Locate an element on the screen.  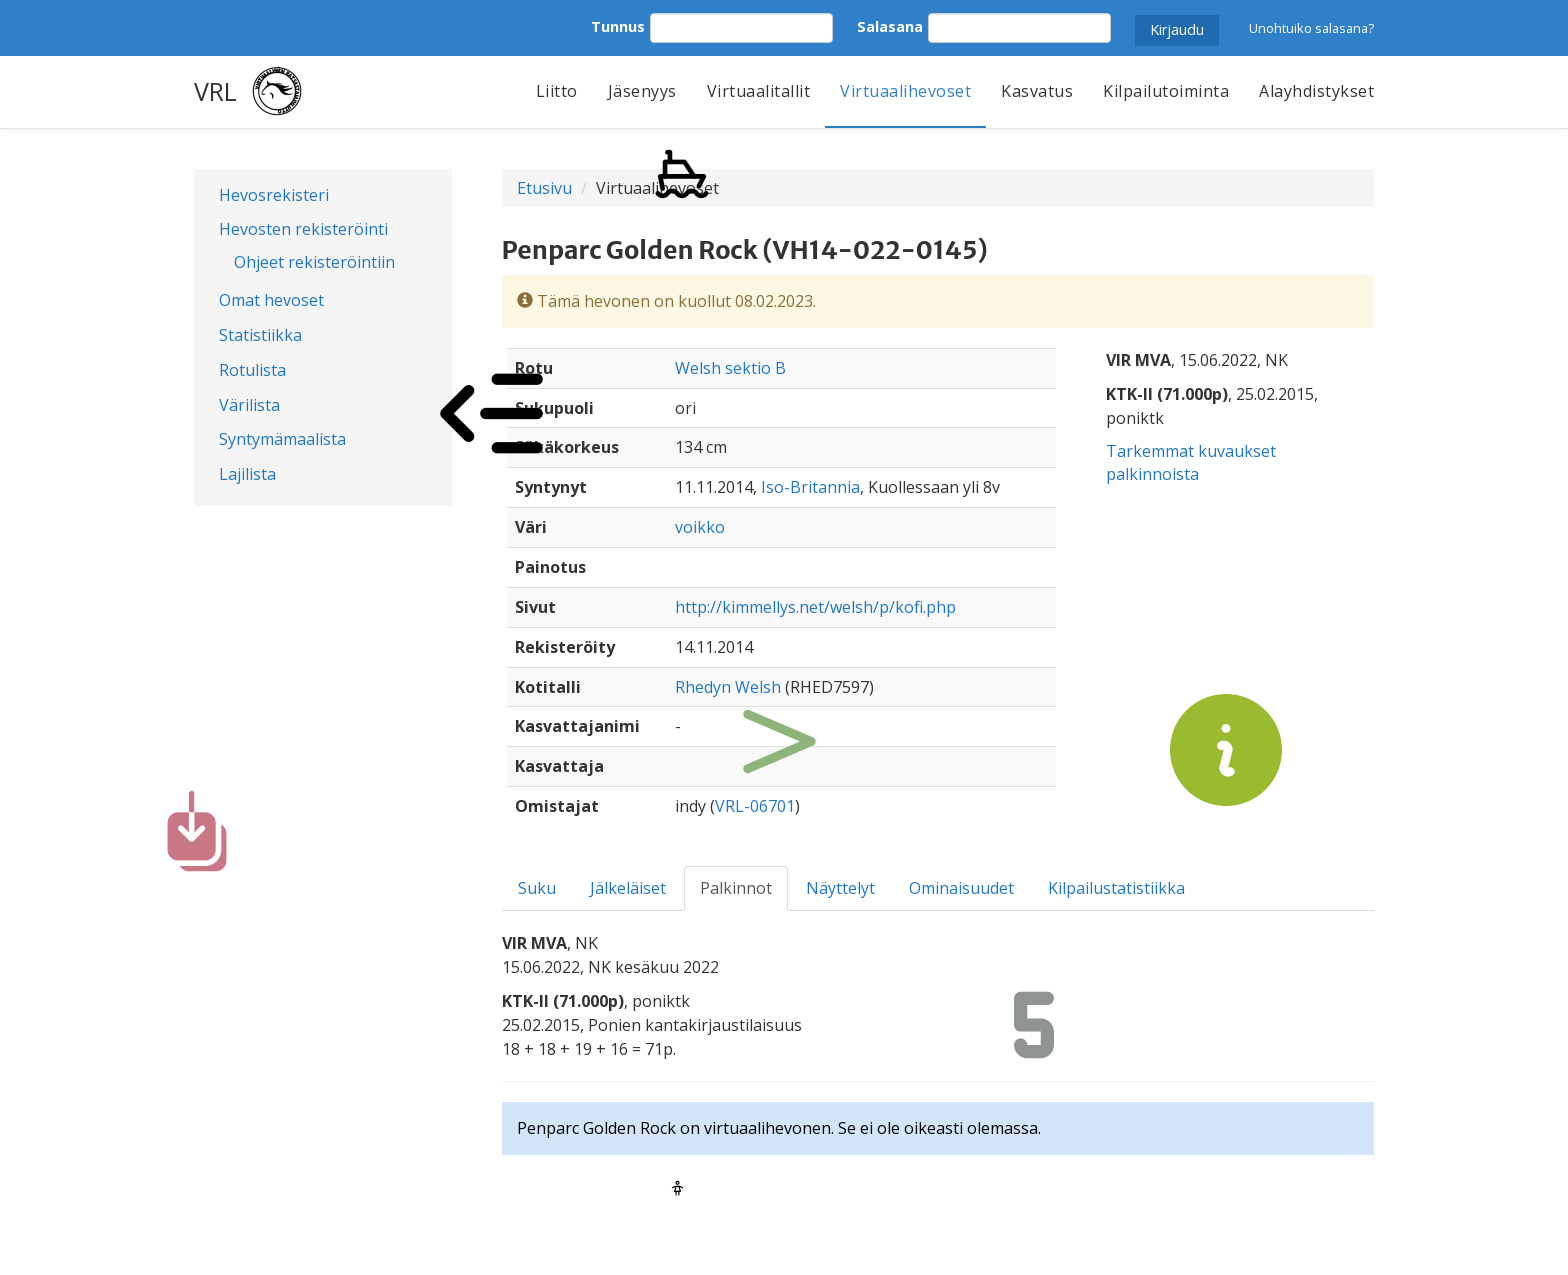
navigate to the next item or page is located at coordinates (779, 741).